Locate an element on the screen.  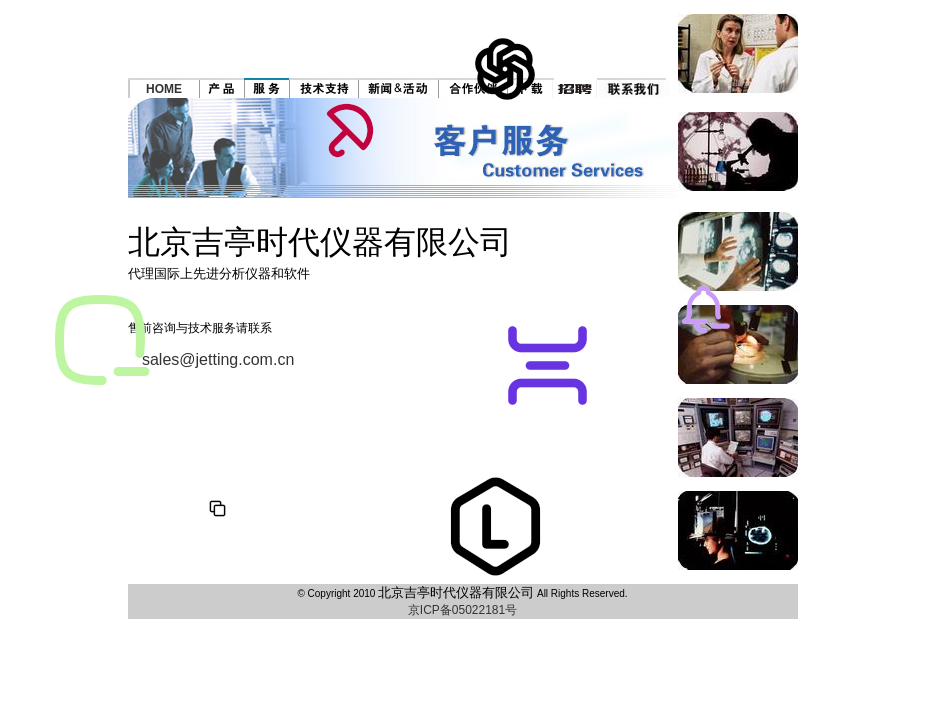
remove item from selection is located at coordinates (100, 340).